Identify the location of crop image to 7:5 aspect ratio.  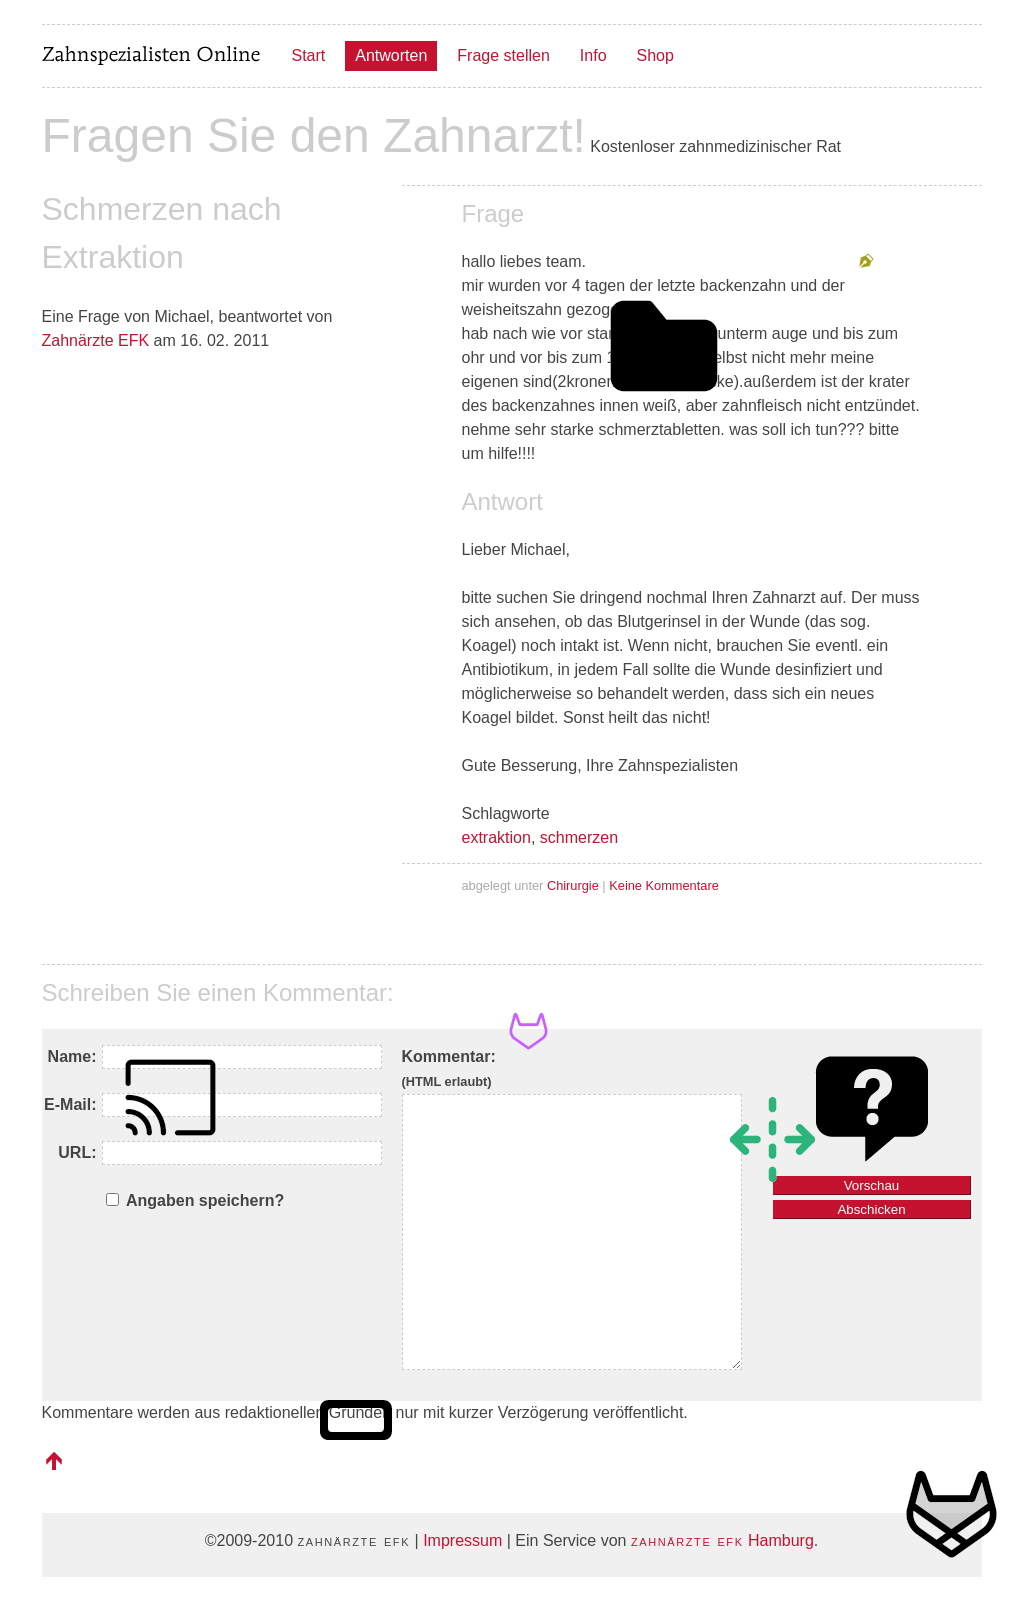
(356, 1420).